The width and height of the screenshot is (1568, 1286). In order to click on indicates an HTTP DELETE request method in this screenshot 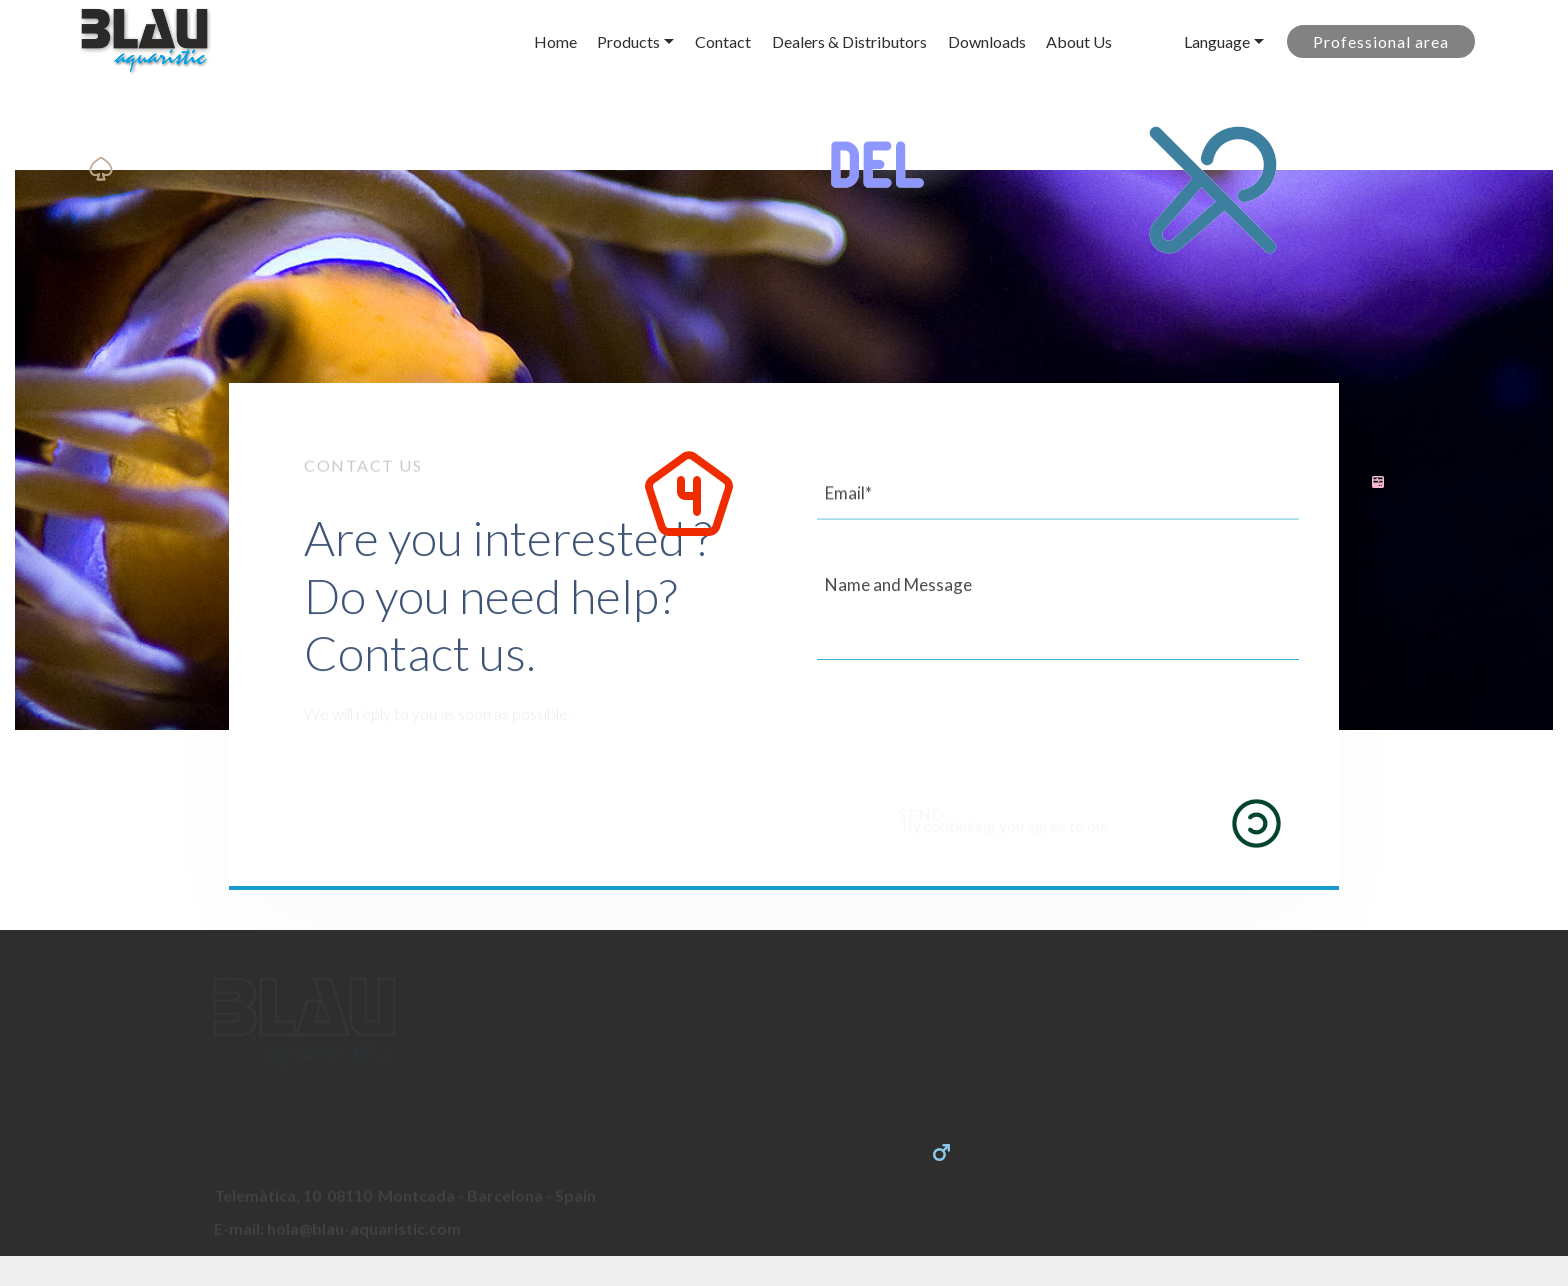, I will do `click(877, 164)`.